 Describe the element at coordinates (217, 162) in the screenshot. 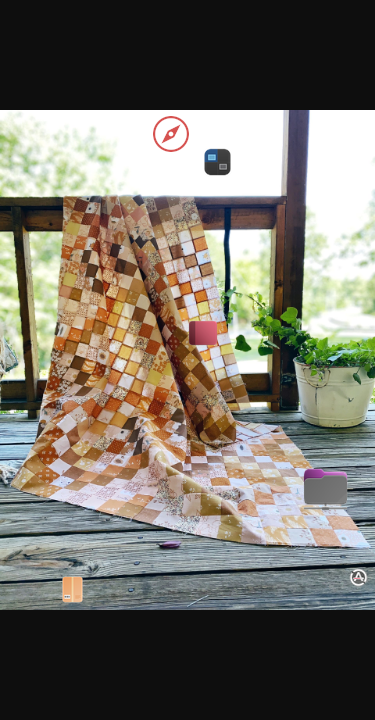

I see `access virtual desktop preferences` at that location.